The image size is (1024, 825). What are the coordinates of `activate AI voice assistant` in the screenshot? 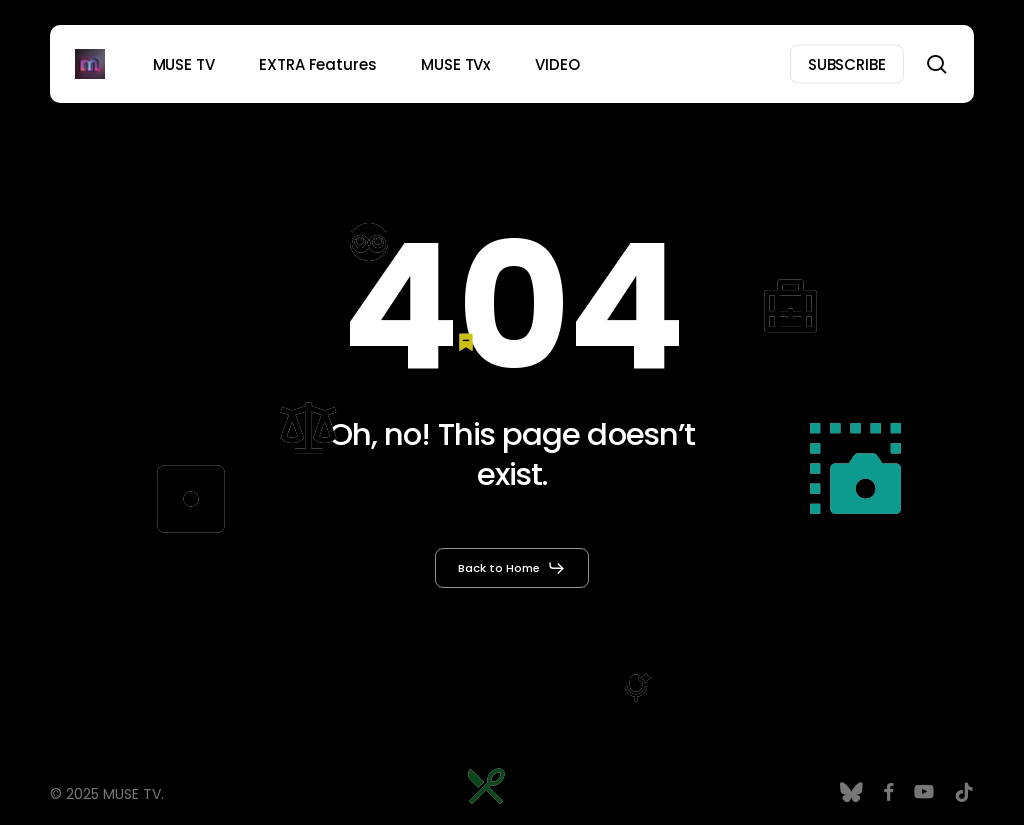 It's located at (636, 688).